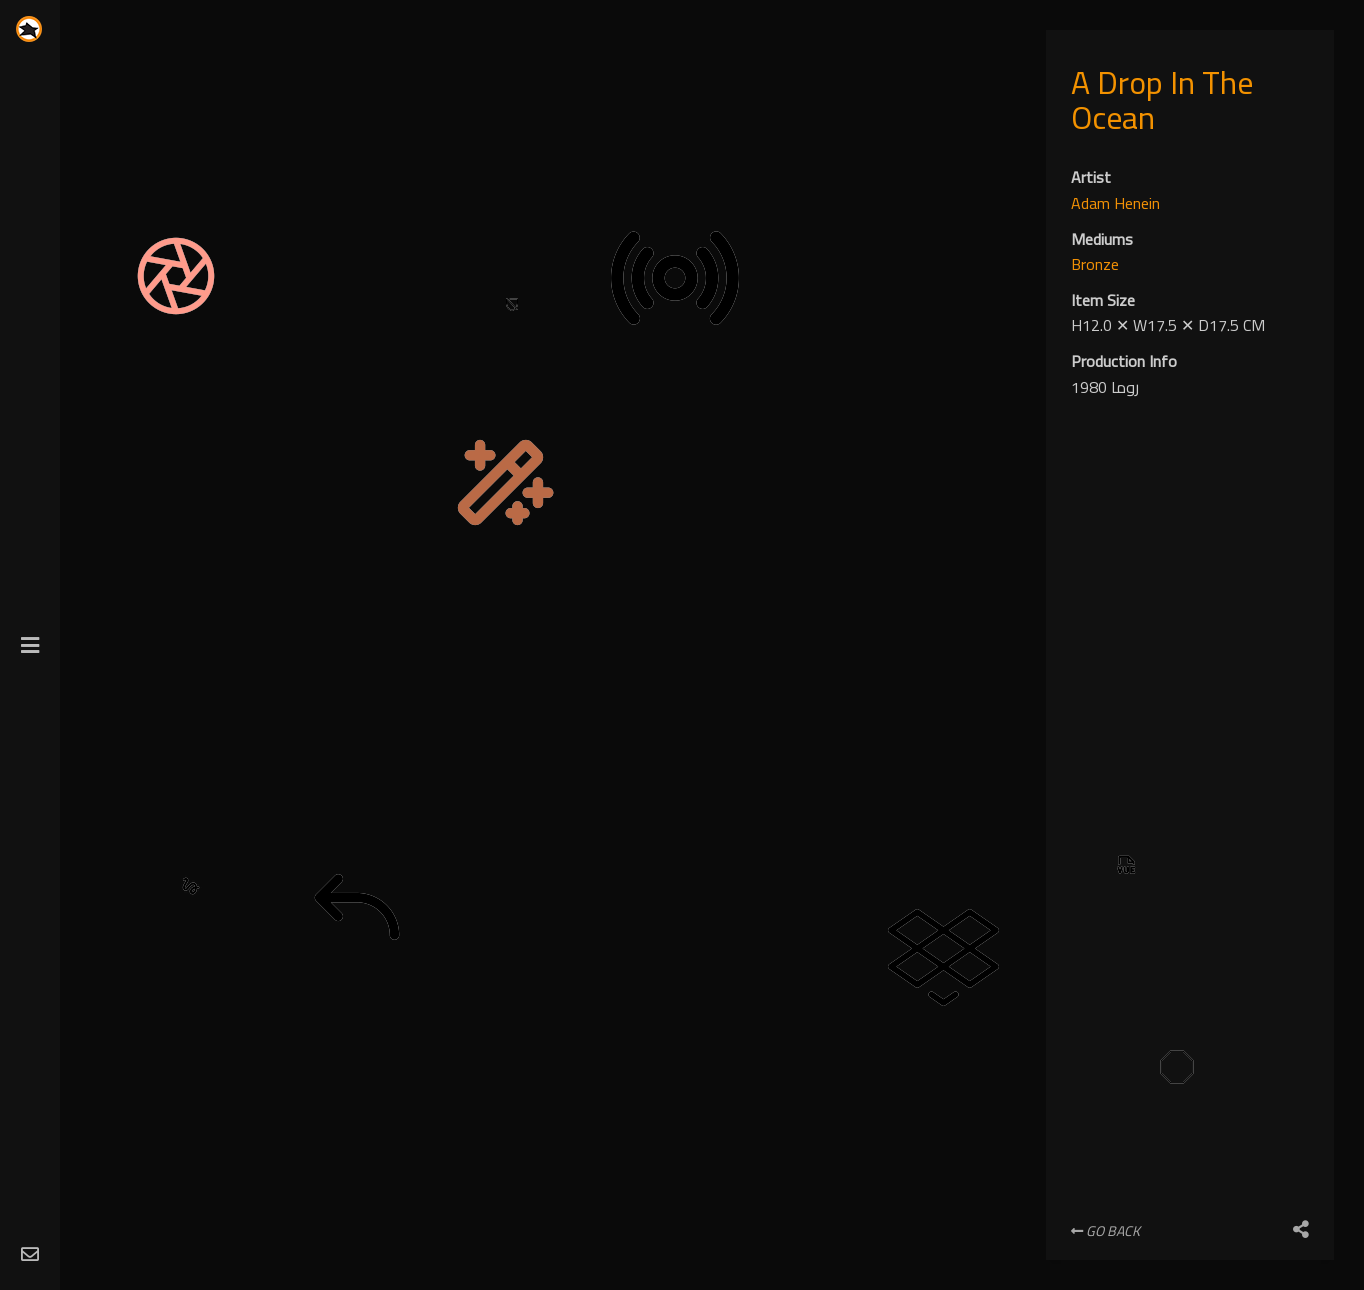  Describe the element at coordinates (1126, 865) in the screenshot. I see `vue.js file type indicator` at that location.